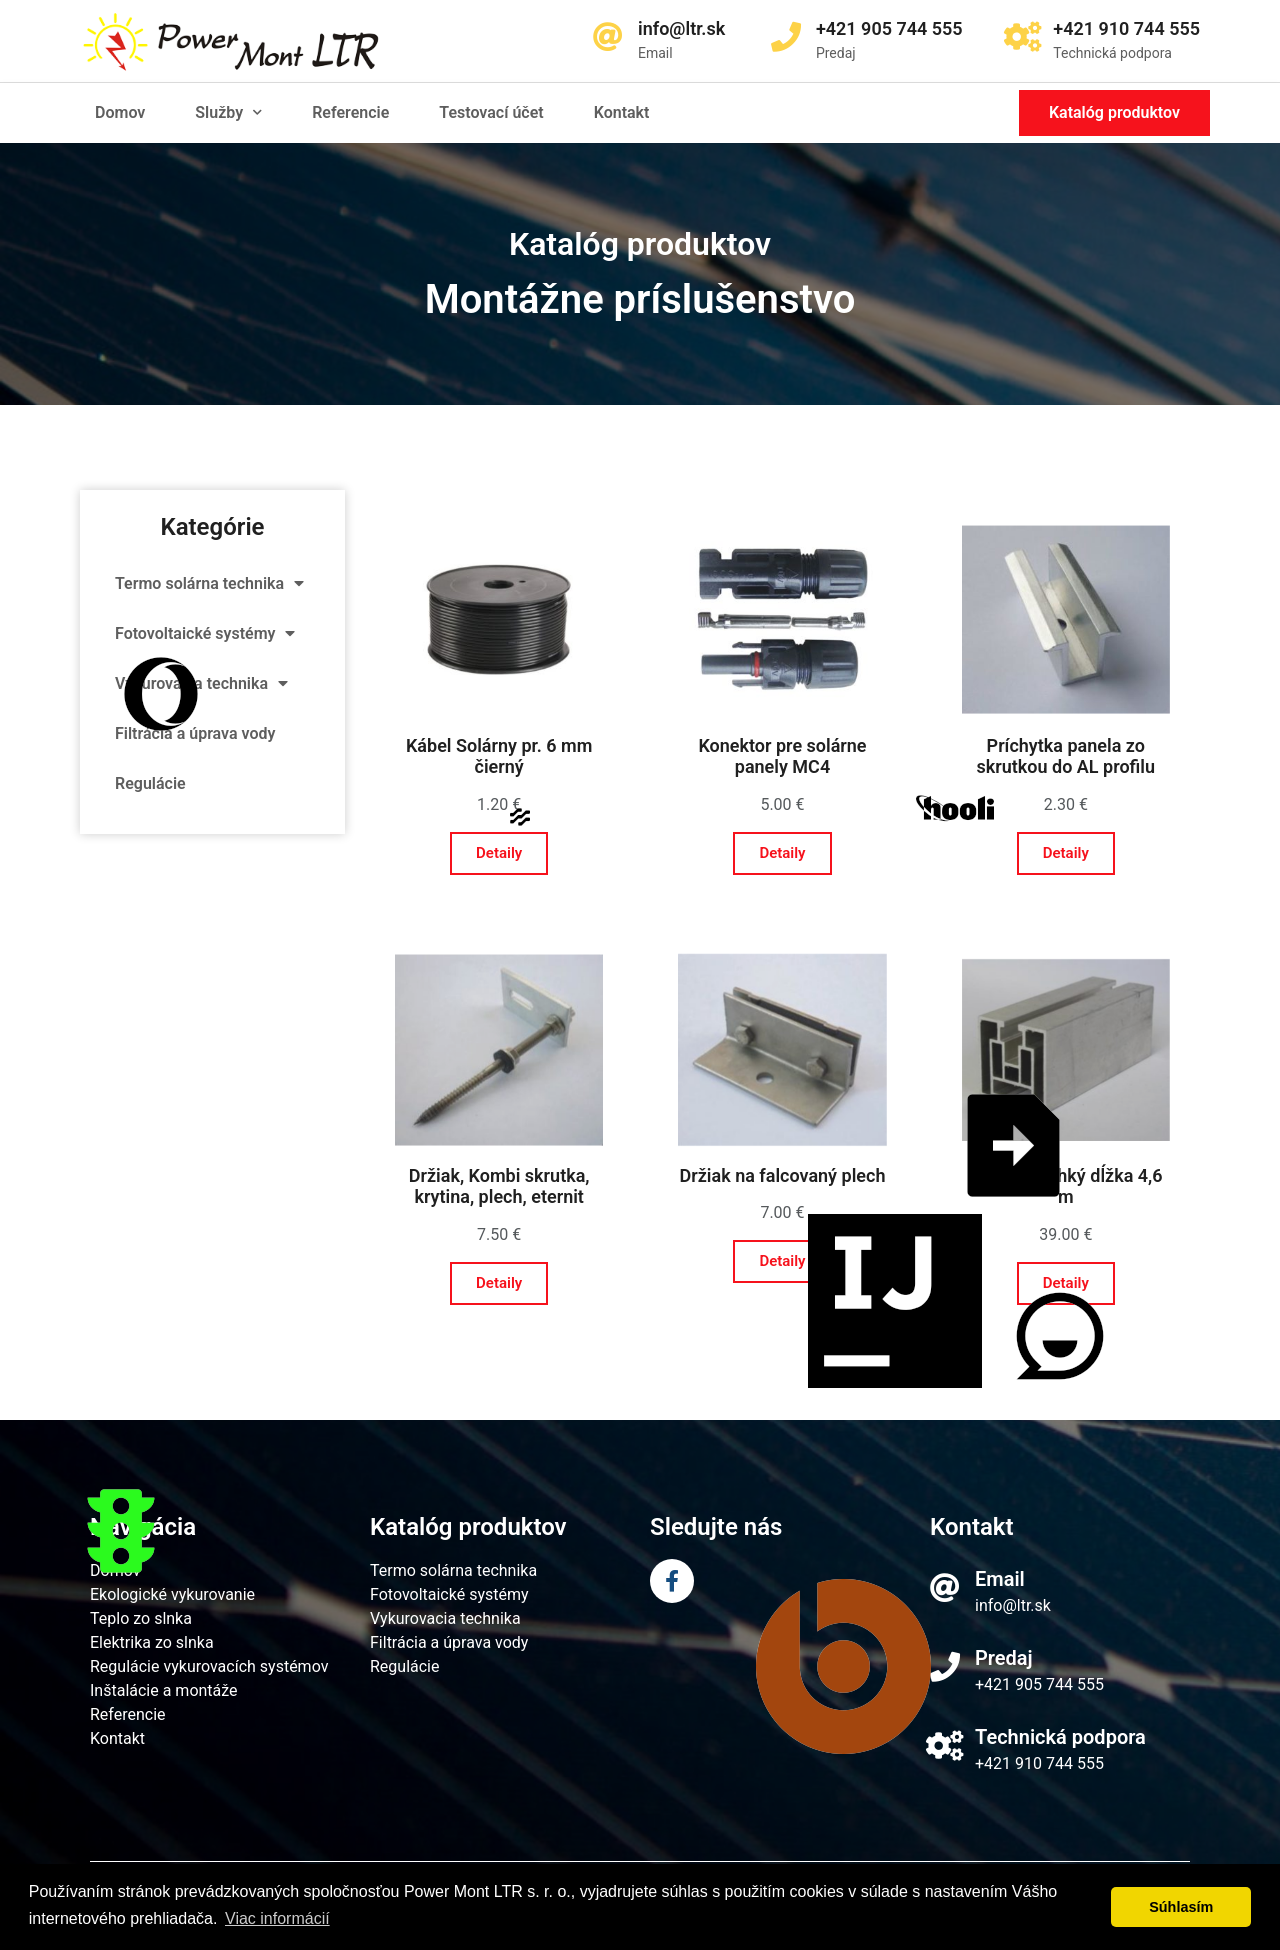 This screenshot has width=1280, height=1950. What do you see at coordinates (955, 808) in the screenshot?
I see `hooli company logo` at bounding box center [955, 808].